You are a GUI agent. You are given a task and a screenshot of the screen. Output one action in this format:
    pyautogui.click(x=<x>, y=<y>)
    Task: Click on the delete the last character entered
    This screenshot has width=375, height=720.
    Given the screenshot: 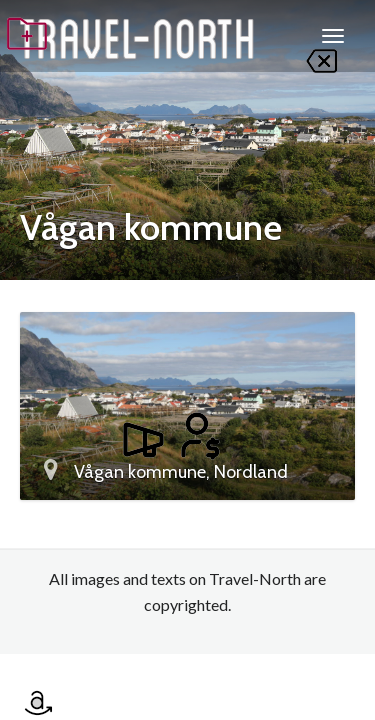 What is the action you would take?
    pyautogui.click(x=323, y=61)
    